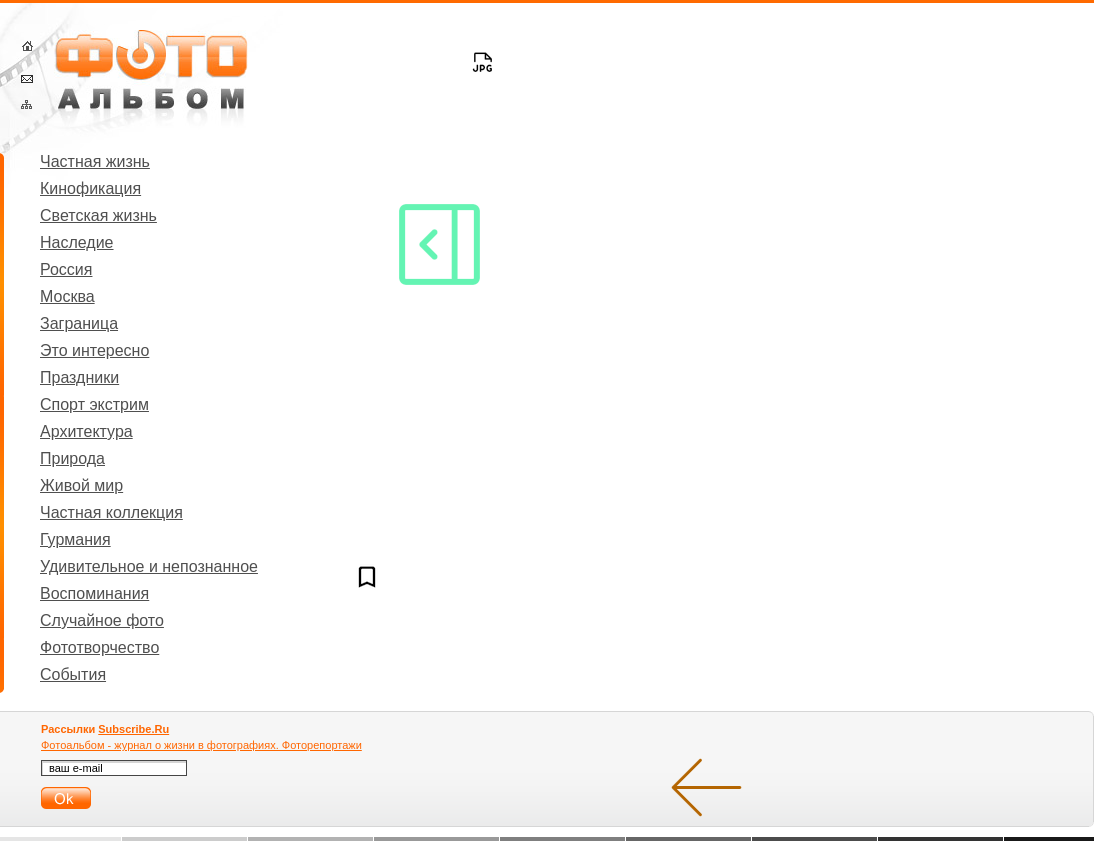 The width and height of the screenshot is (1094, 841). What do you see at coordinates (706, 787) in the screenshot?
I see `go back to the previous screen` at bounding box center [706, 787].